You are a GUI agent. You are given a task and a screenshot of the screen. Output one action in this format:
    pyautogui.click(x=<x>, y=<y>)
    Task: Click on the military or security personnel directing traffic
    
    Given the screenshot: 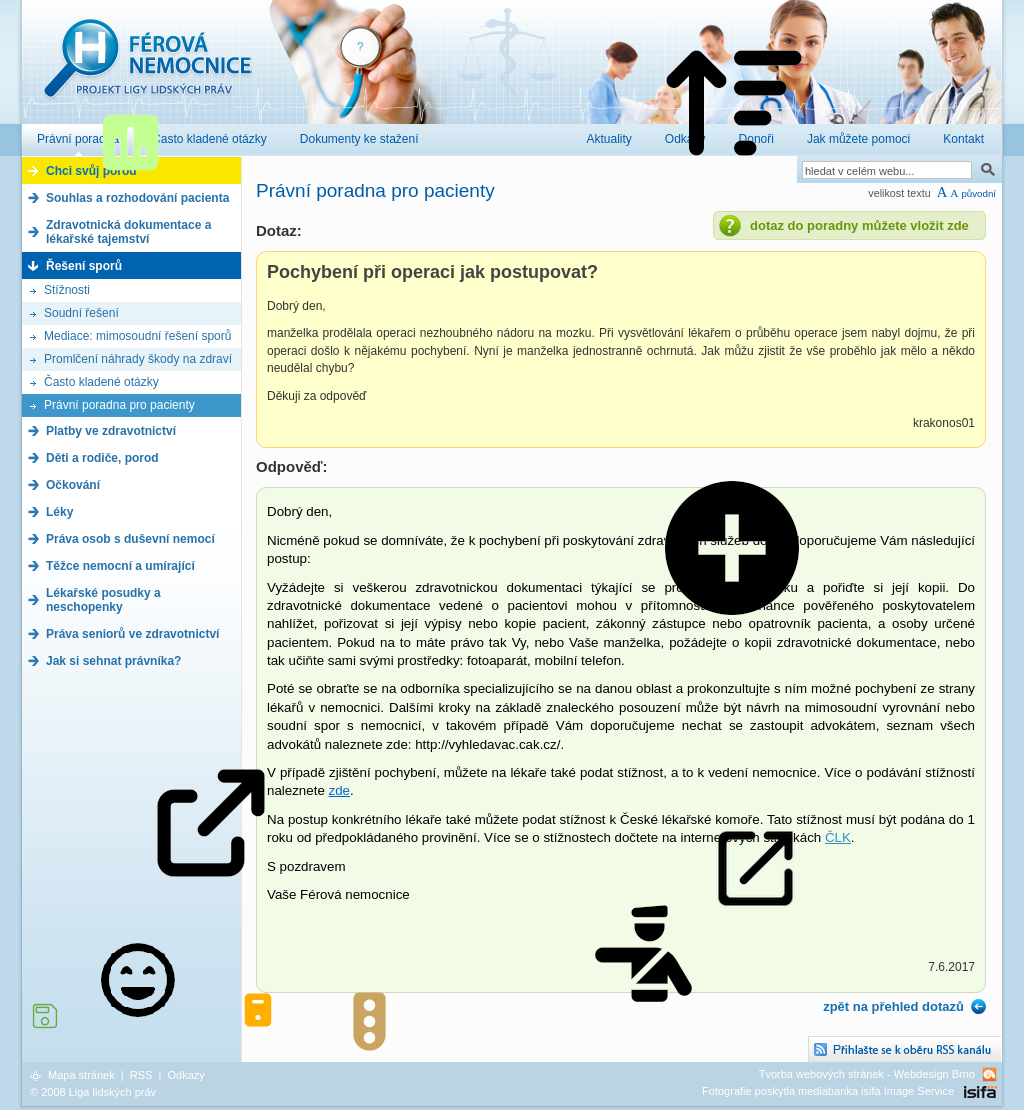 What is the action you would take?
    pyautogui.click(x=643, y=953)
    